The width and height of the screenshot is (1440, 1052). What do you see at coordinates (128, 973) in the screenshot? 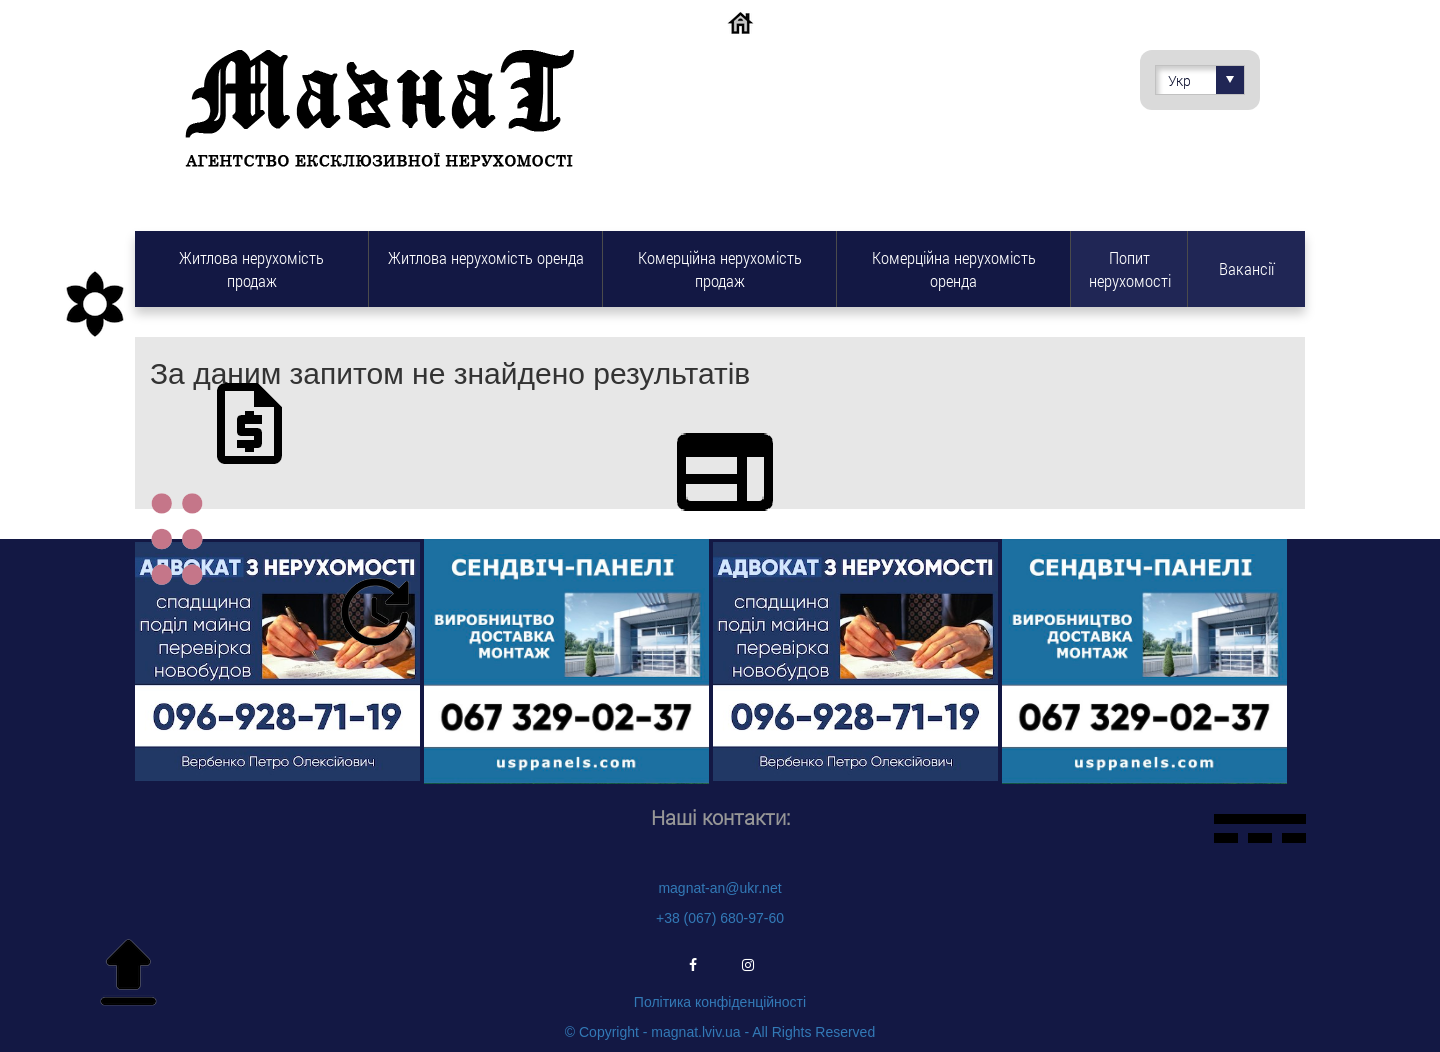
I see `upload a file from your device` at bounding box center [128, 973].